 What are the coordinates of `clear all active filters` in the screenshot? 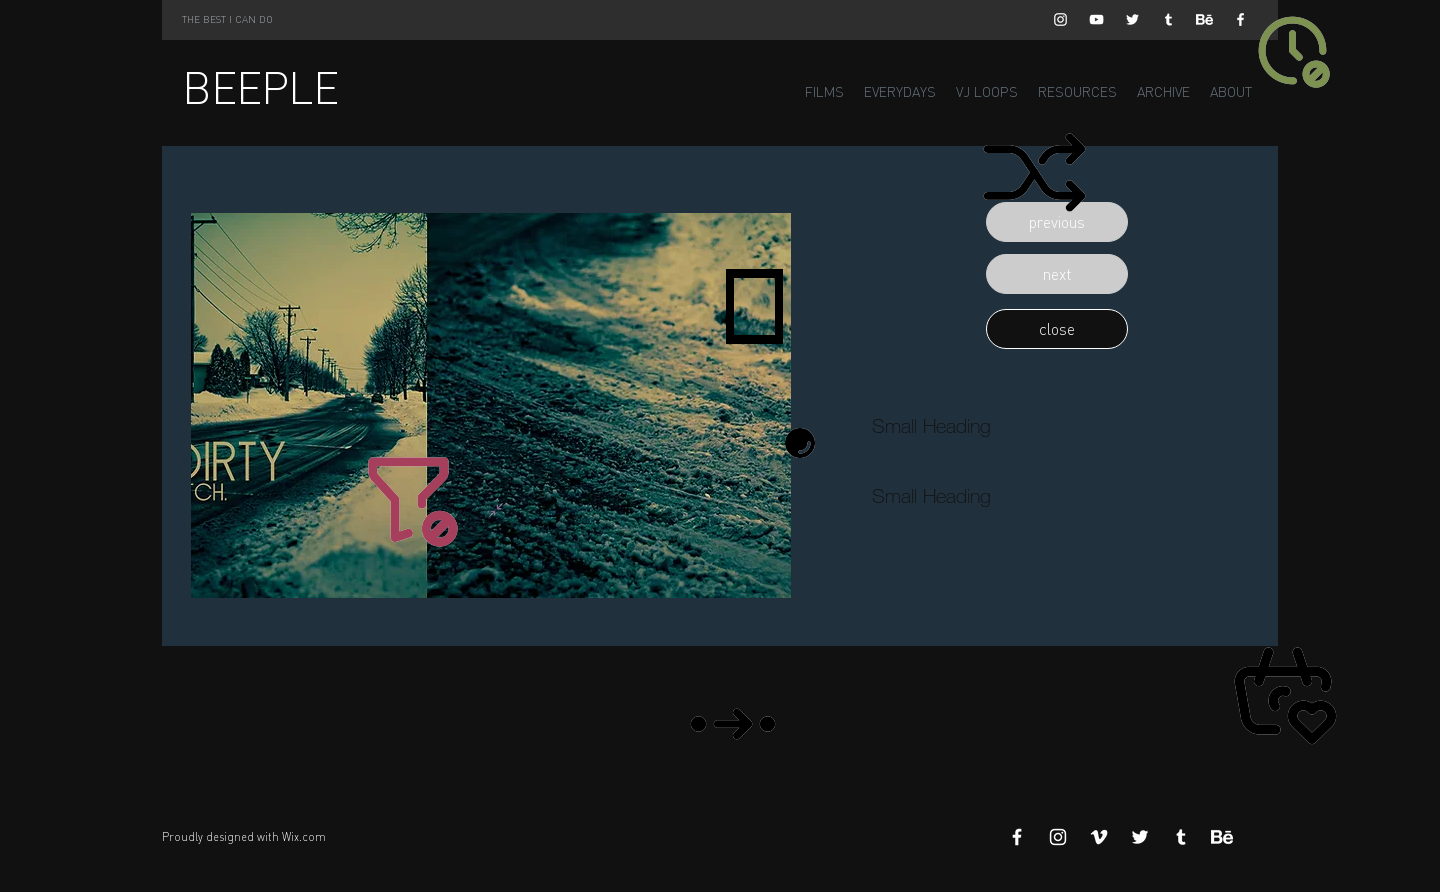 It's located at (408, 497).